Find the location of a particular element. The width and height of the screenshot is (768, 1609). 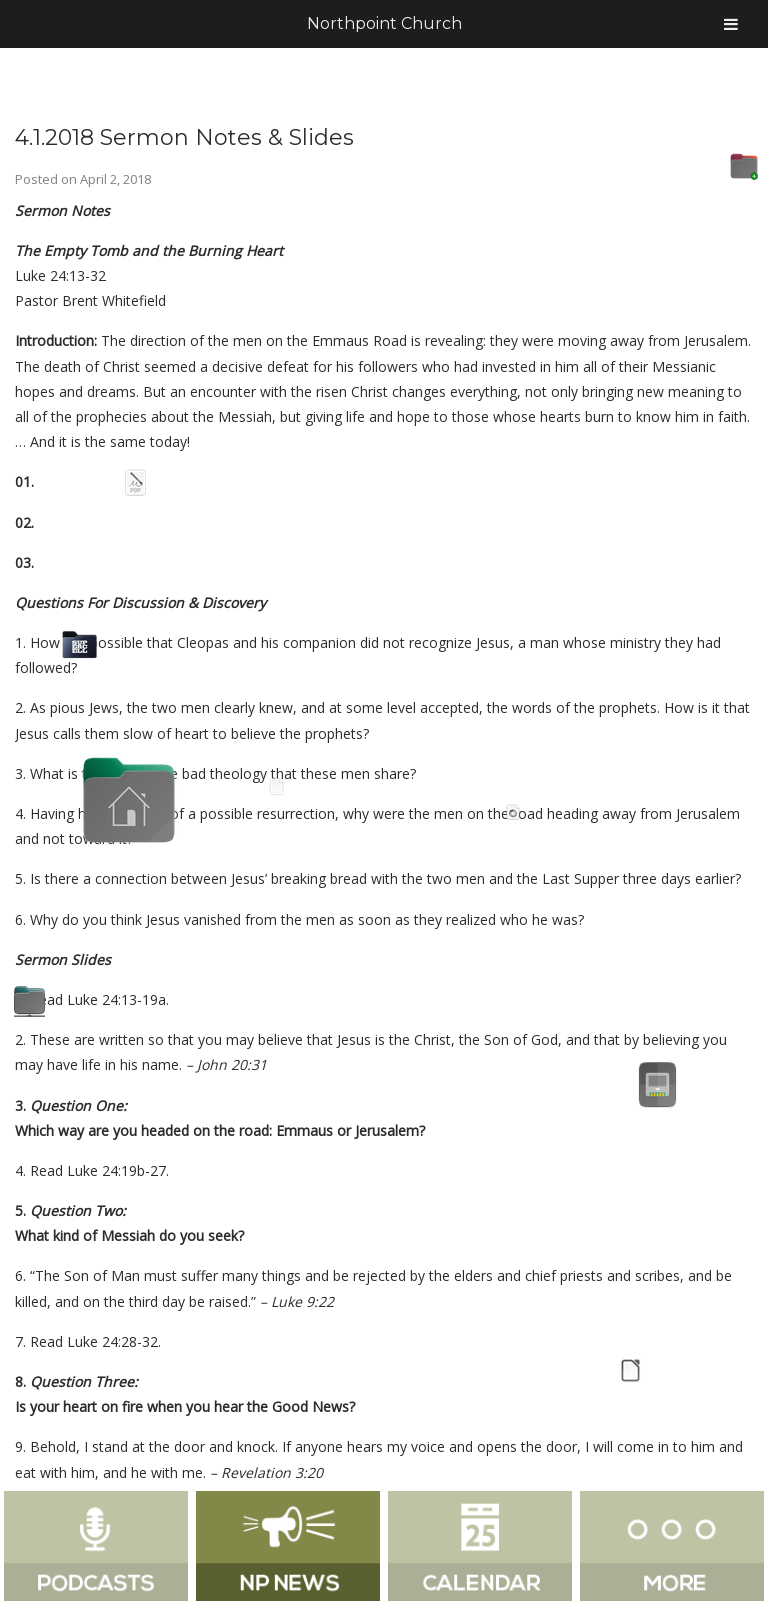

access files stored on a remote server is located at coordinates (29, 1001).